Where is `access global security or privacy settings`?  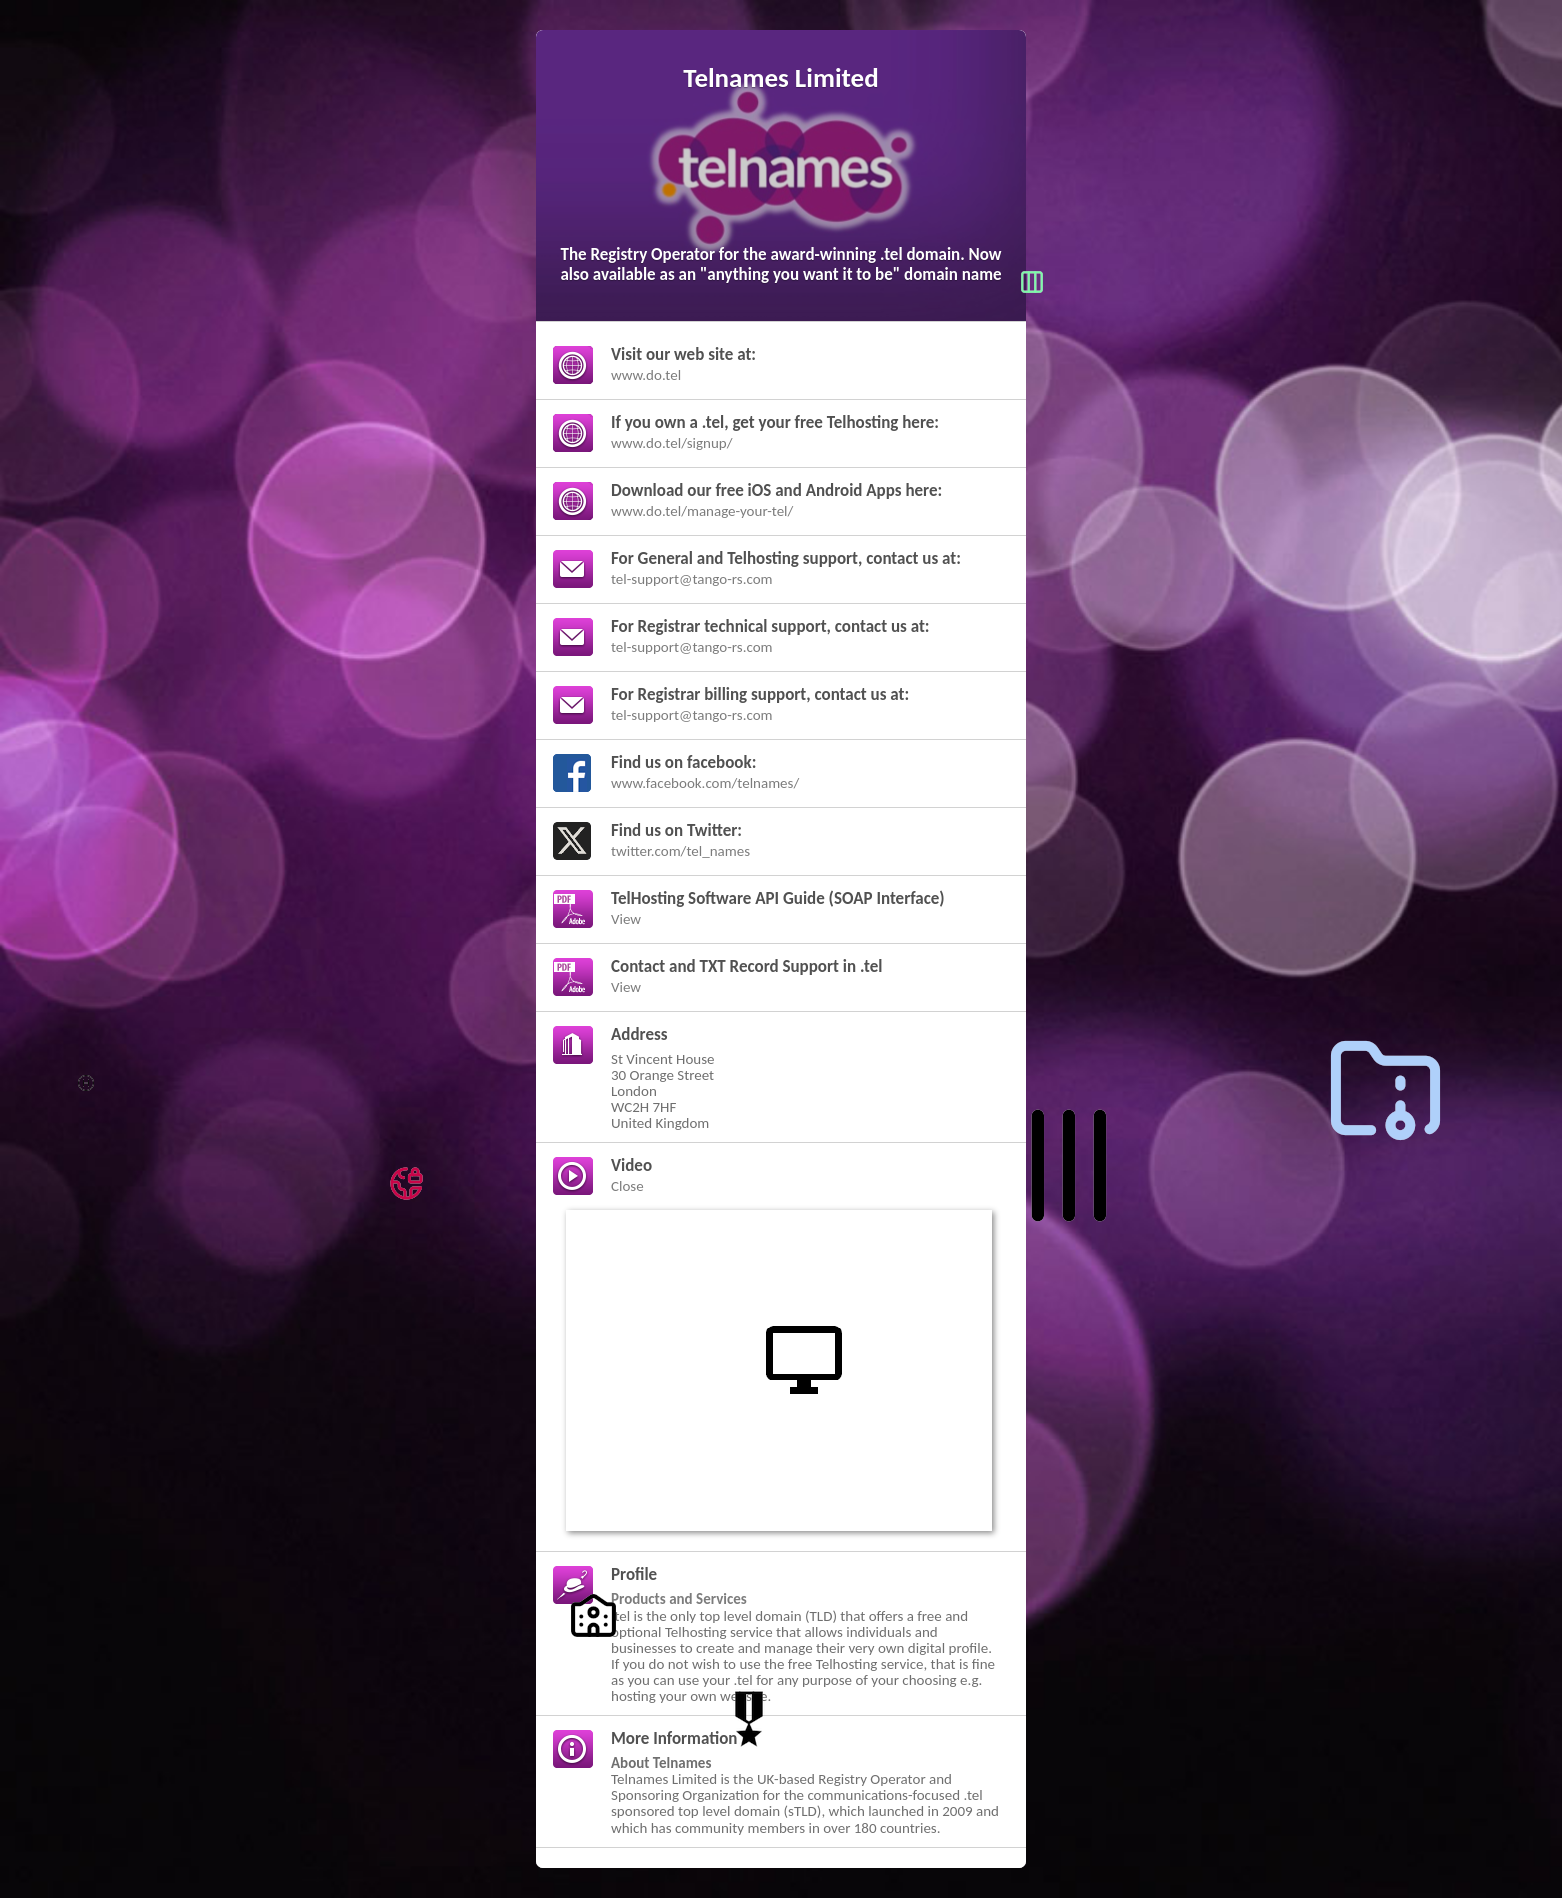
access global security or privacy settings is located at coordinates (406, 1183).